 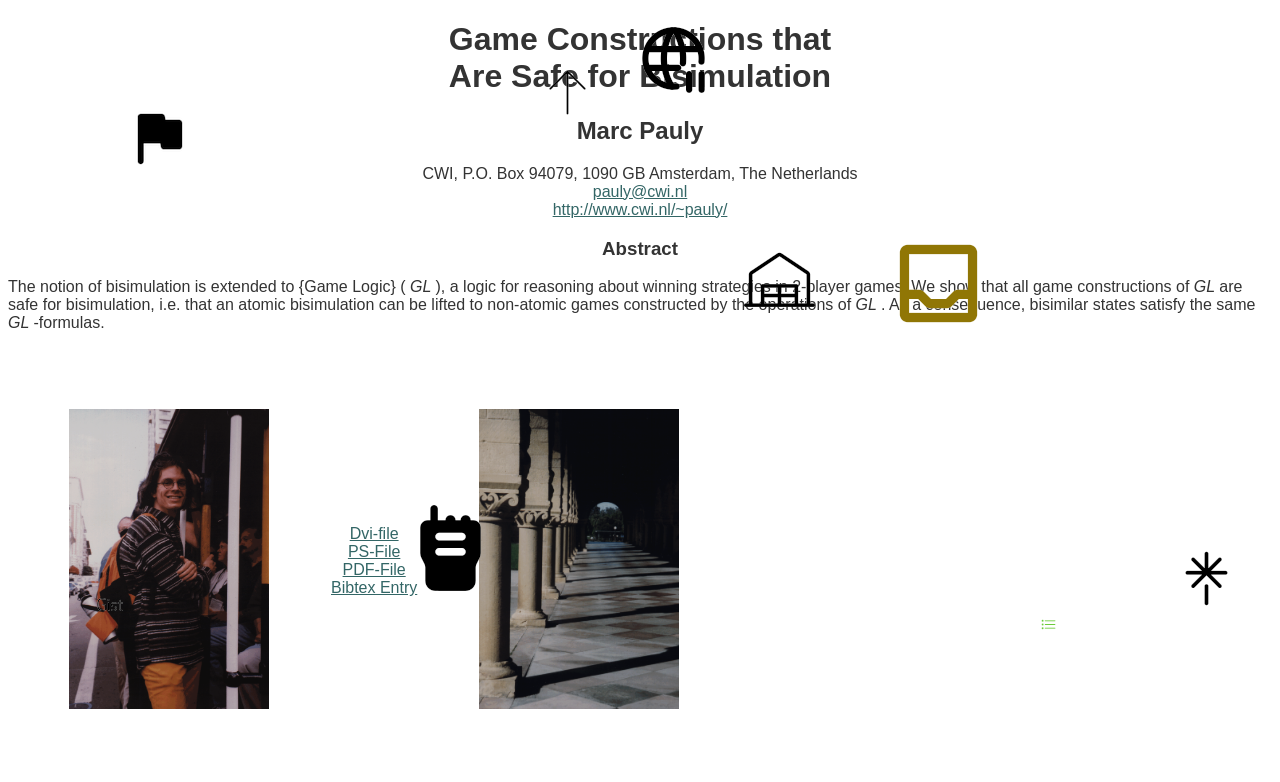 I want to click on access garage or parking settings, so click(x=779, y=283).